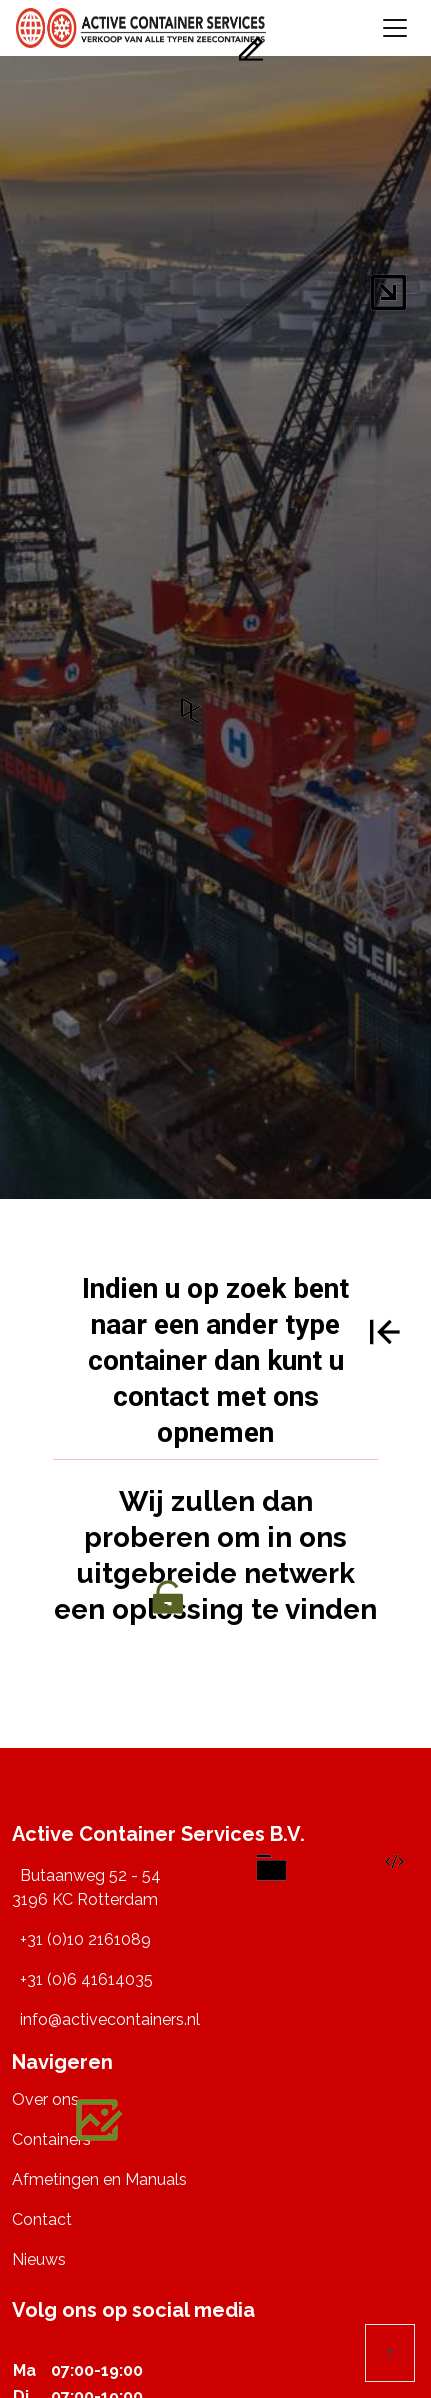 Image resolution: width=431 pixels, height=2398 pixels. I want to click on edit content or text, so click(251, 49).